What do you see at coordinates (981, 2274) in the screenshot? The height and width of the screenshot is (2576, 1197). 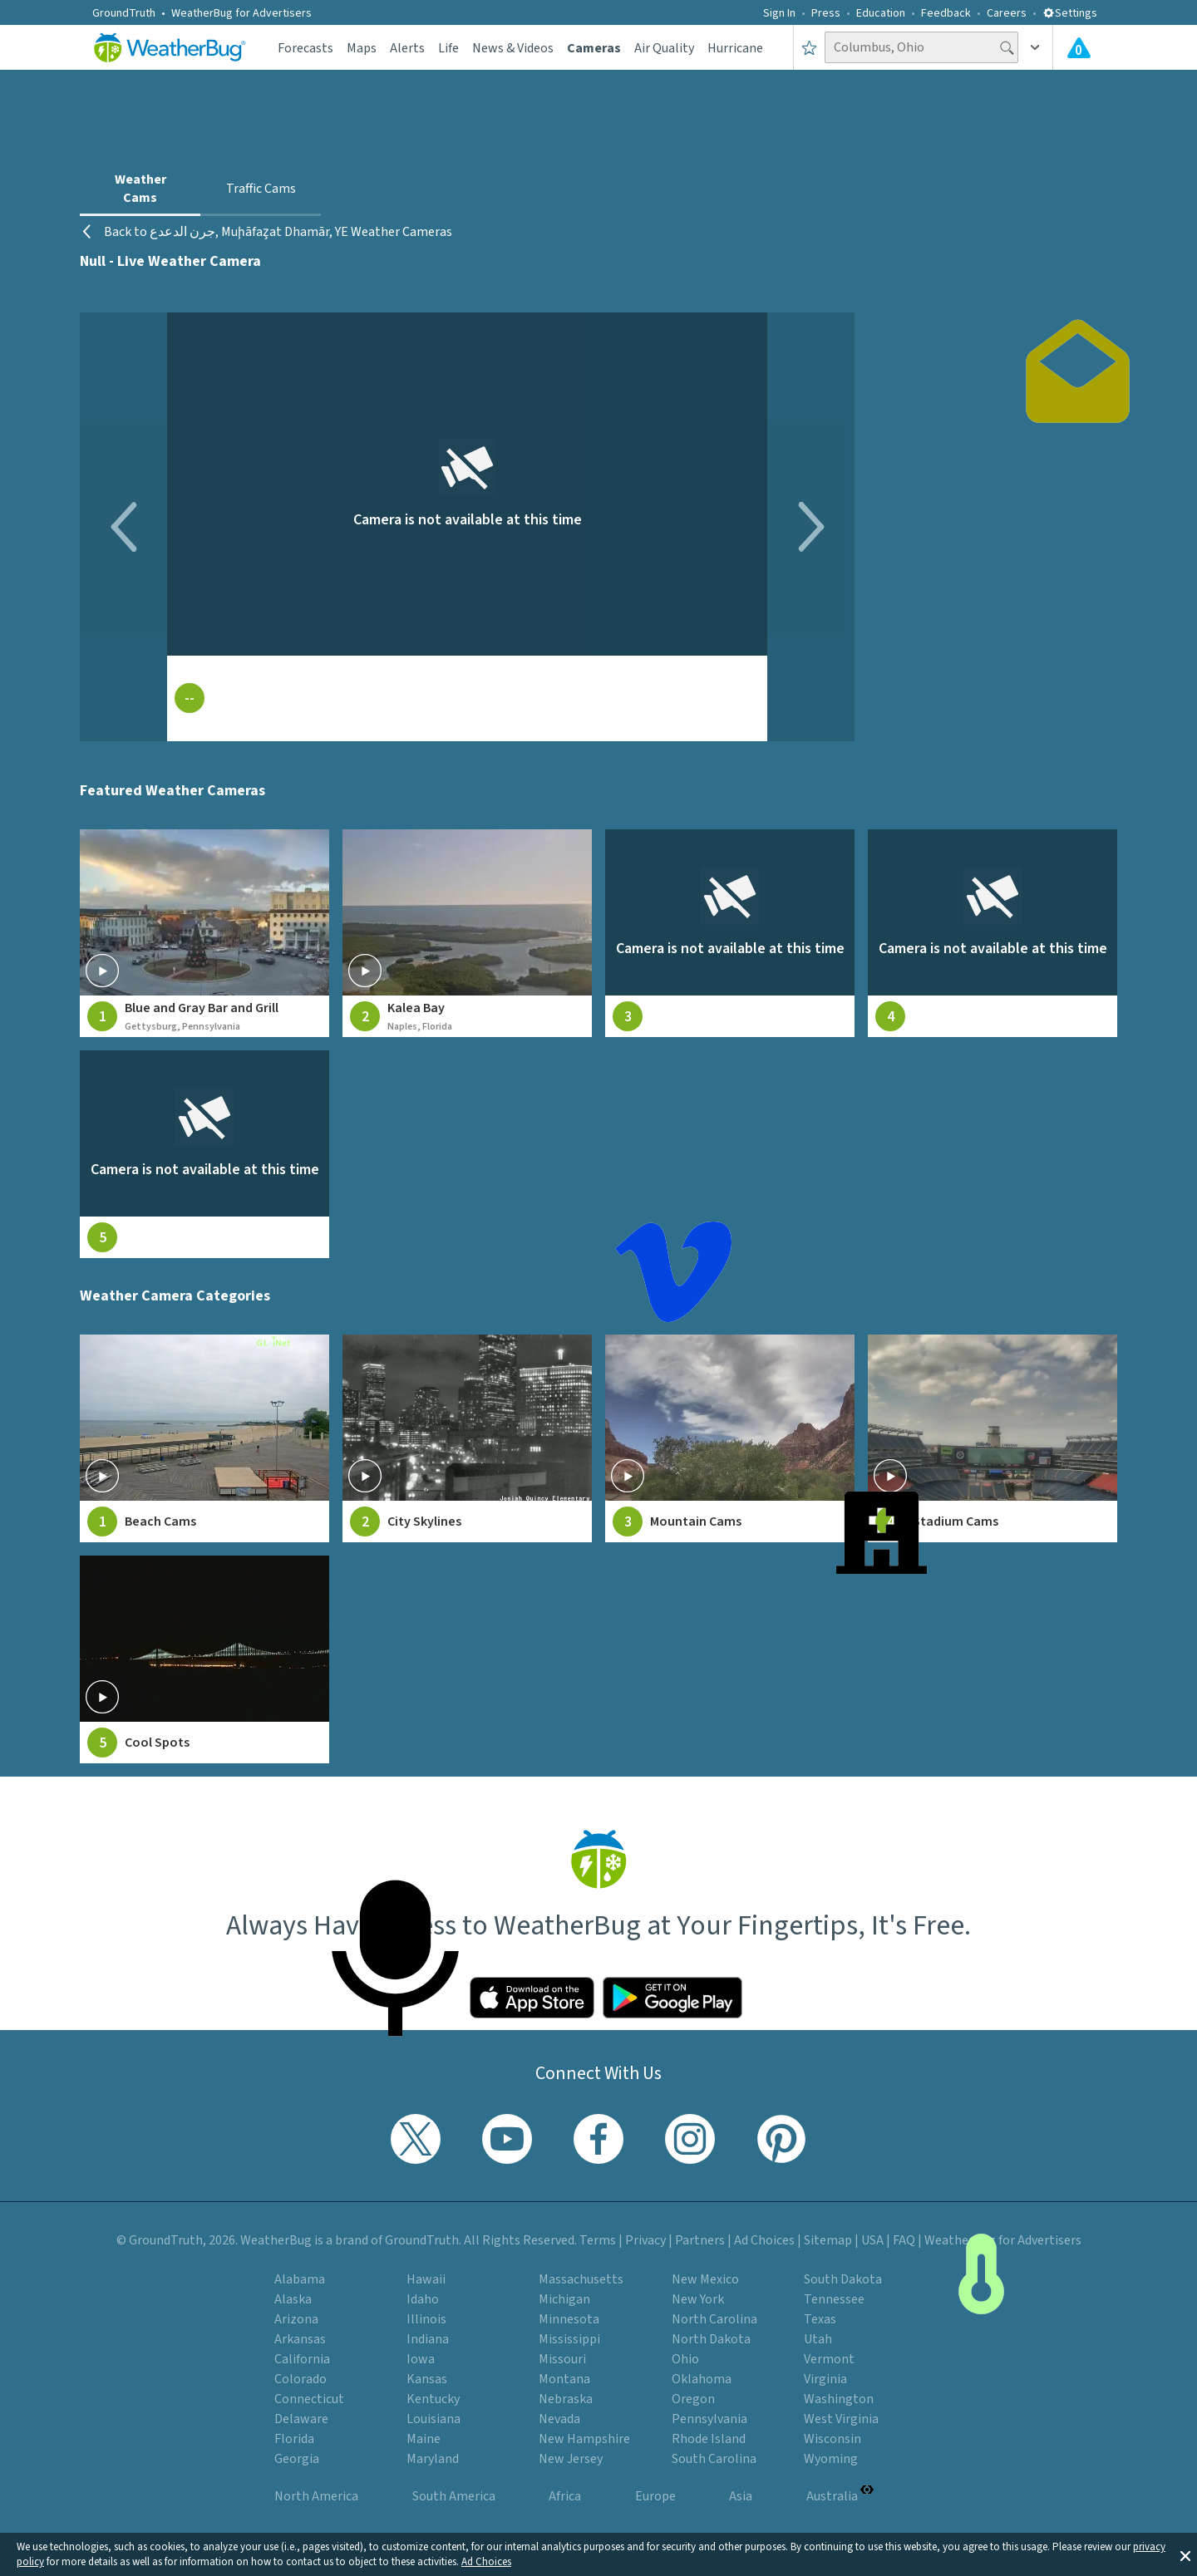 I see `indicates high temperature reading` at bounding box center [981, 2274].